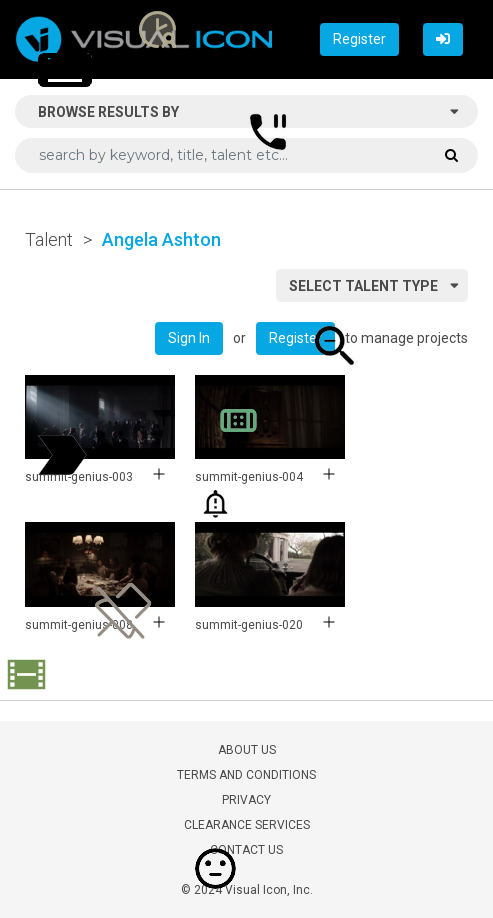  Describe the element at coordinates (61, 455) in the screenshot. I see `mark a message or item as important` at that location.